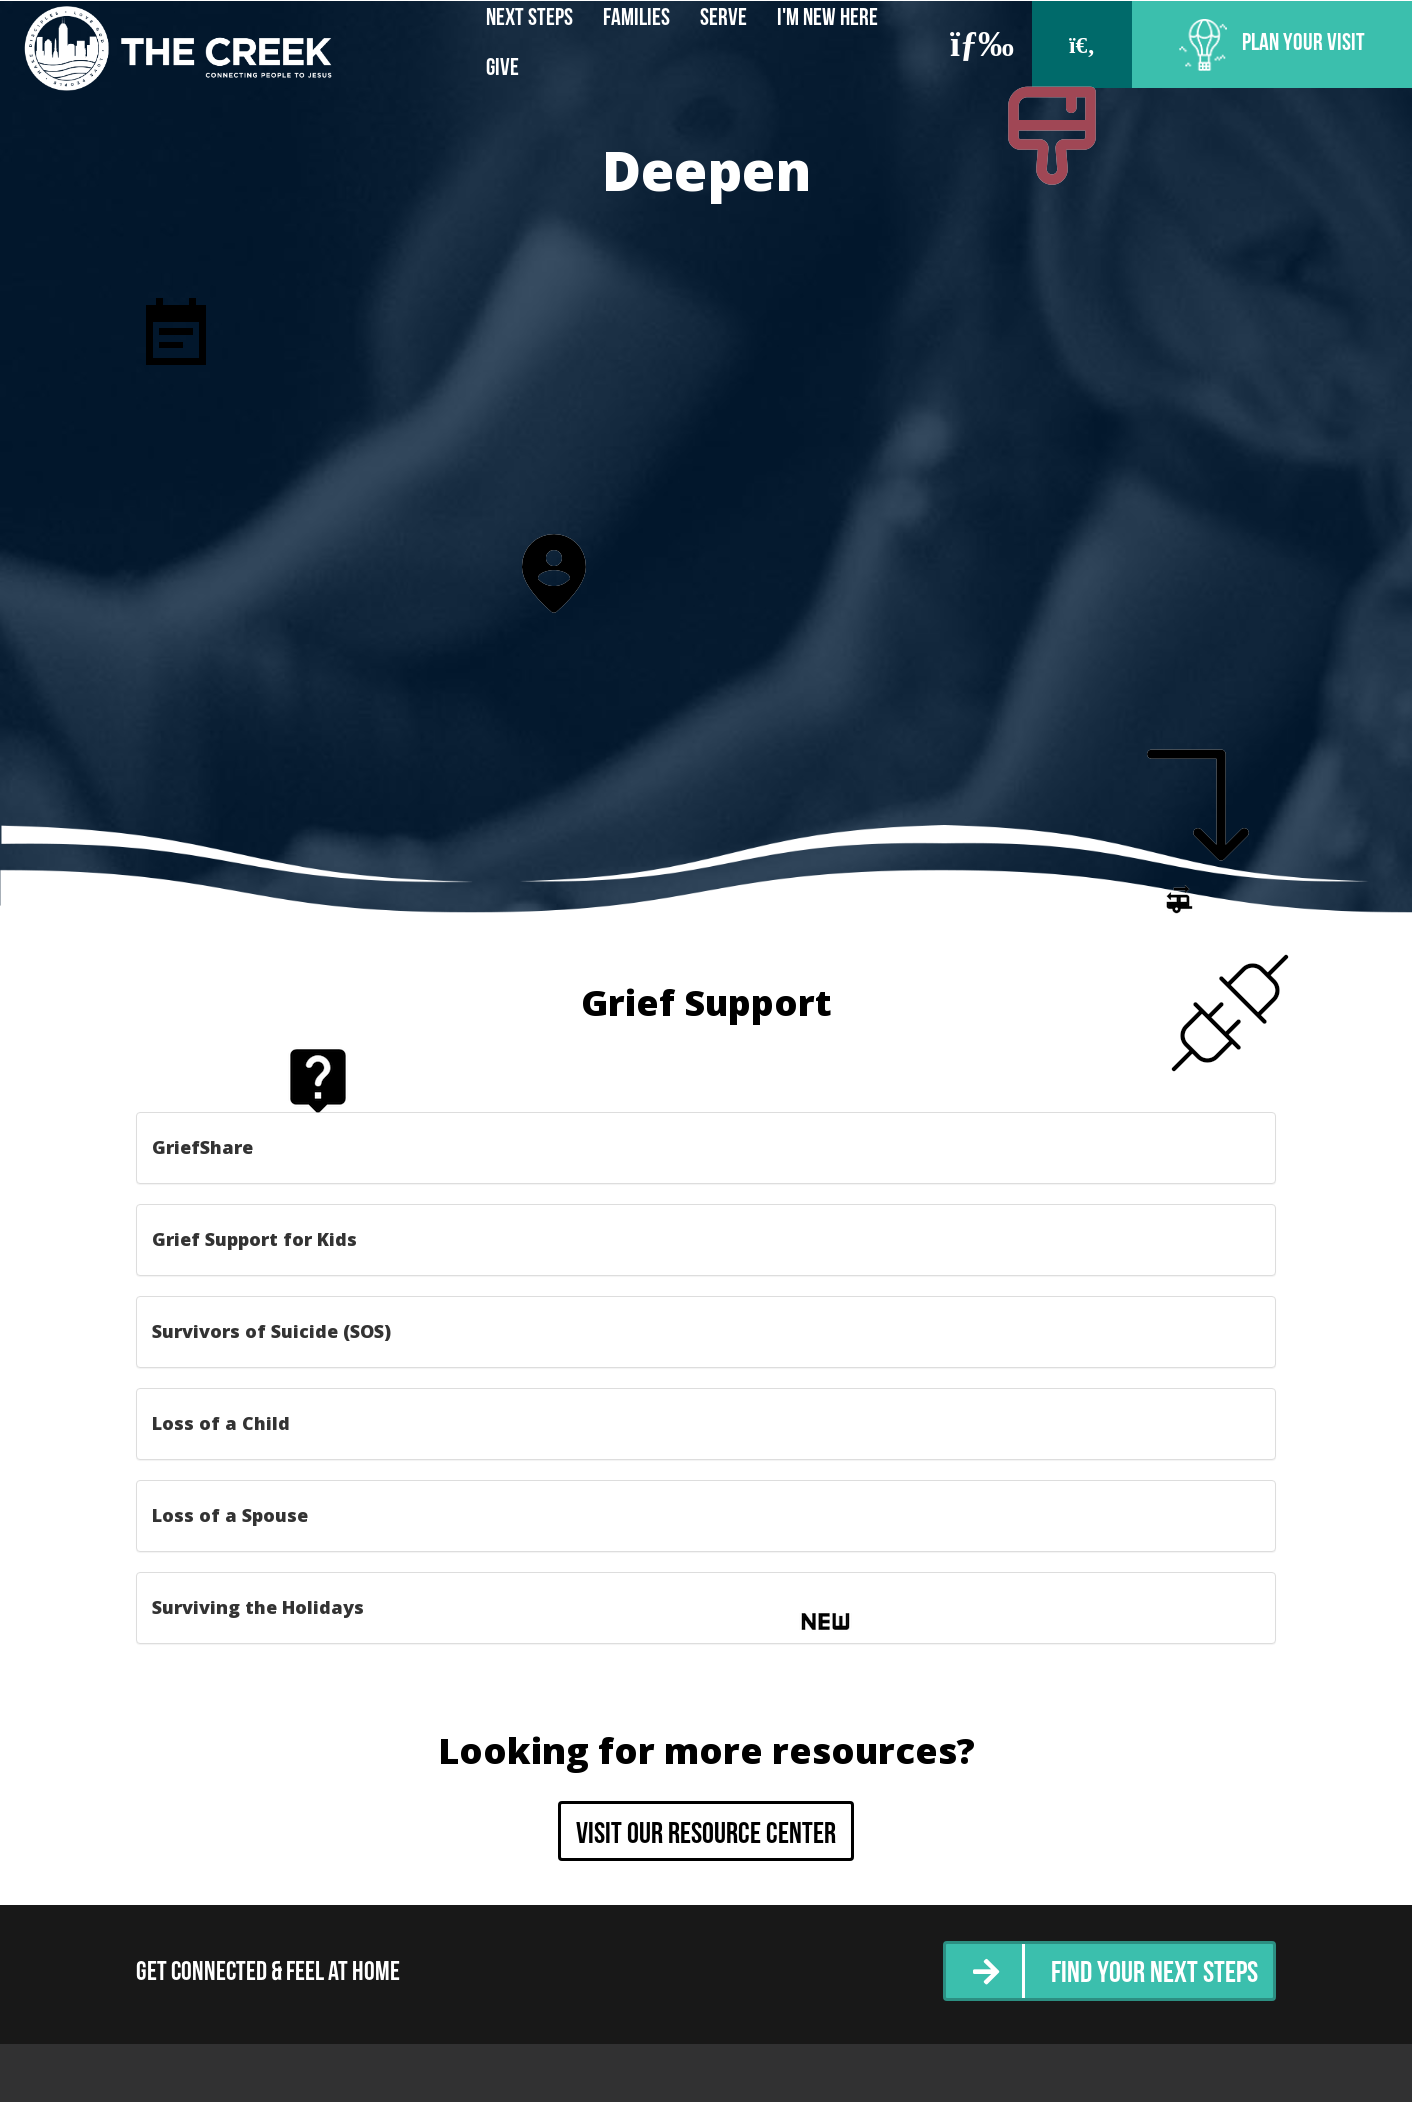  What do you see at coordinates (318, 1080) in the screenshot?
I see `access live help or support chat` at bounding box center [318, 1080].